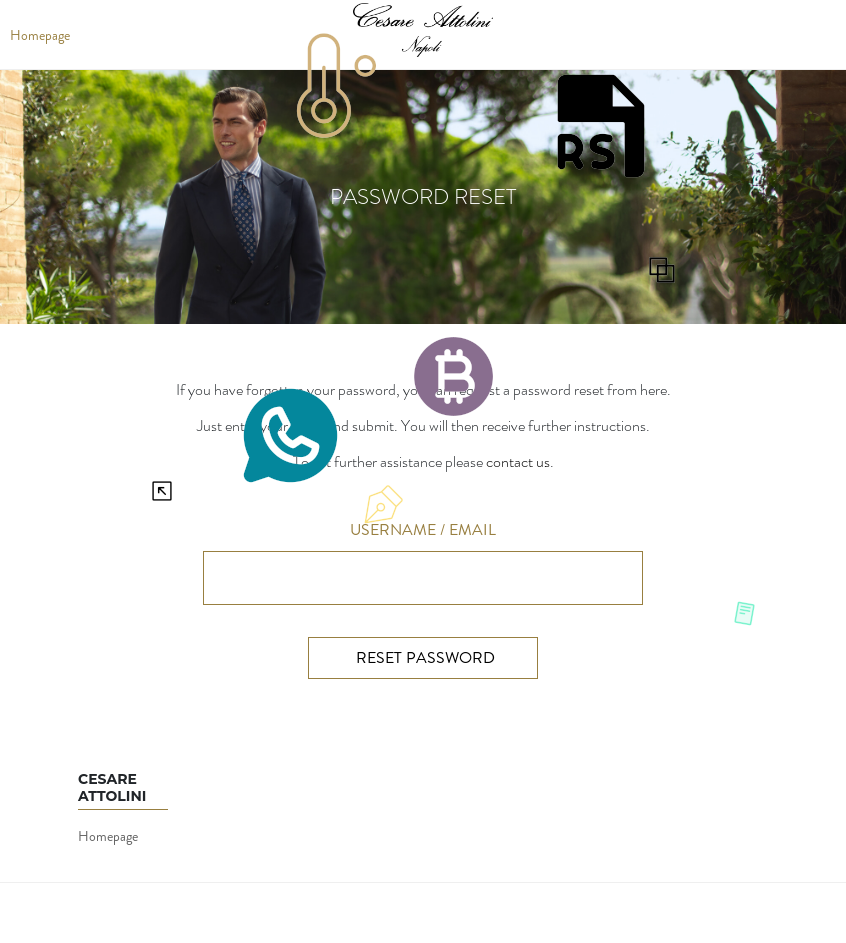  I want to click on a Rust source code file, so click(601, 126).